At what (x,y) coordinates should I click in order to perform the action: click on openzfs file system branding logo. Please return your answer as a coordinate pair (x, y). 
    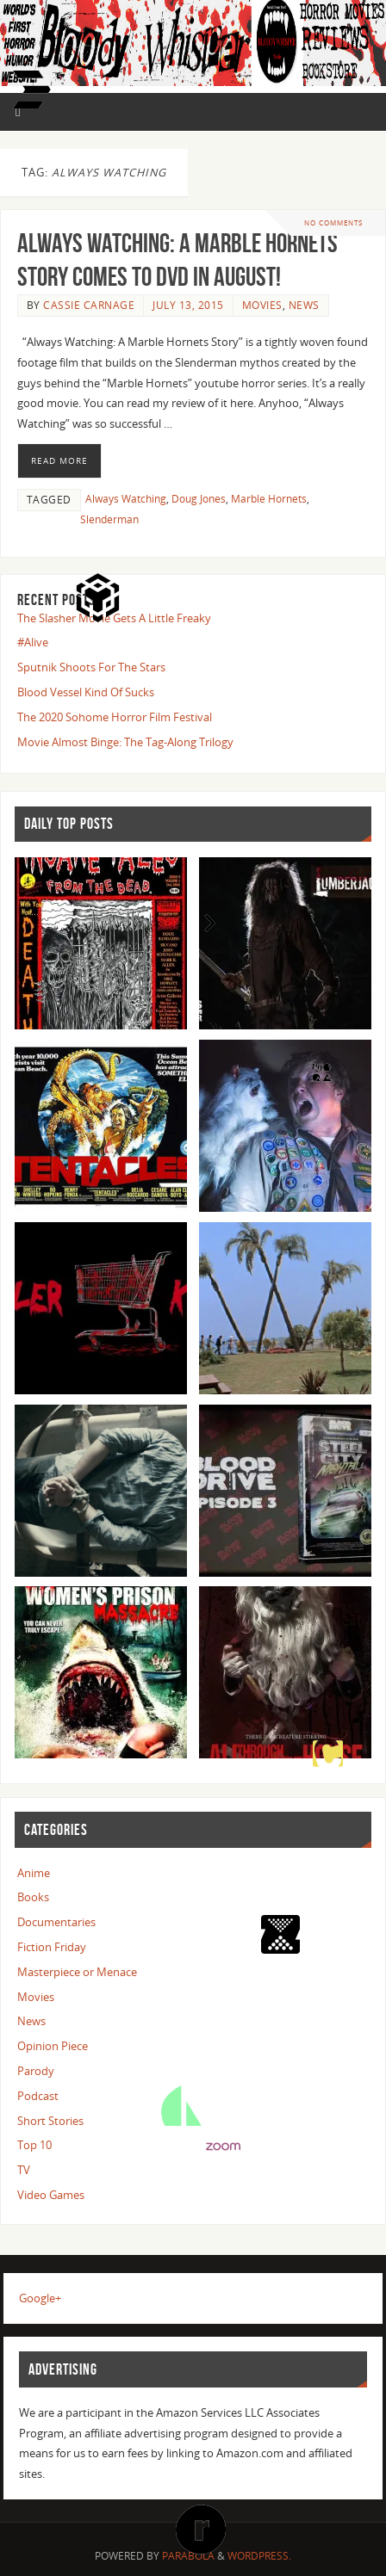
    Looking at the image, I should click on (280, 1934).